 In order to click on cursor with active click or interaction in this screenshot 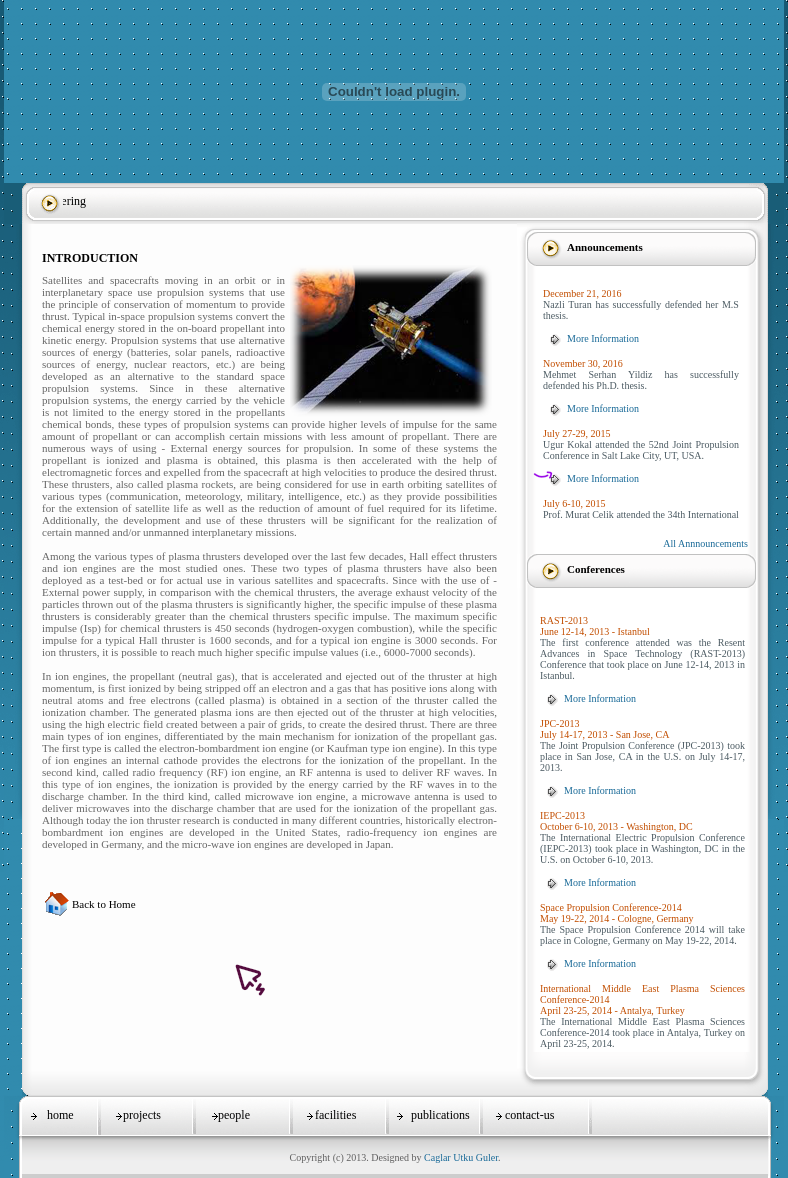, I will do `click(249, 978)`.